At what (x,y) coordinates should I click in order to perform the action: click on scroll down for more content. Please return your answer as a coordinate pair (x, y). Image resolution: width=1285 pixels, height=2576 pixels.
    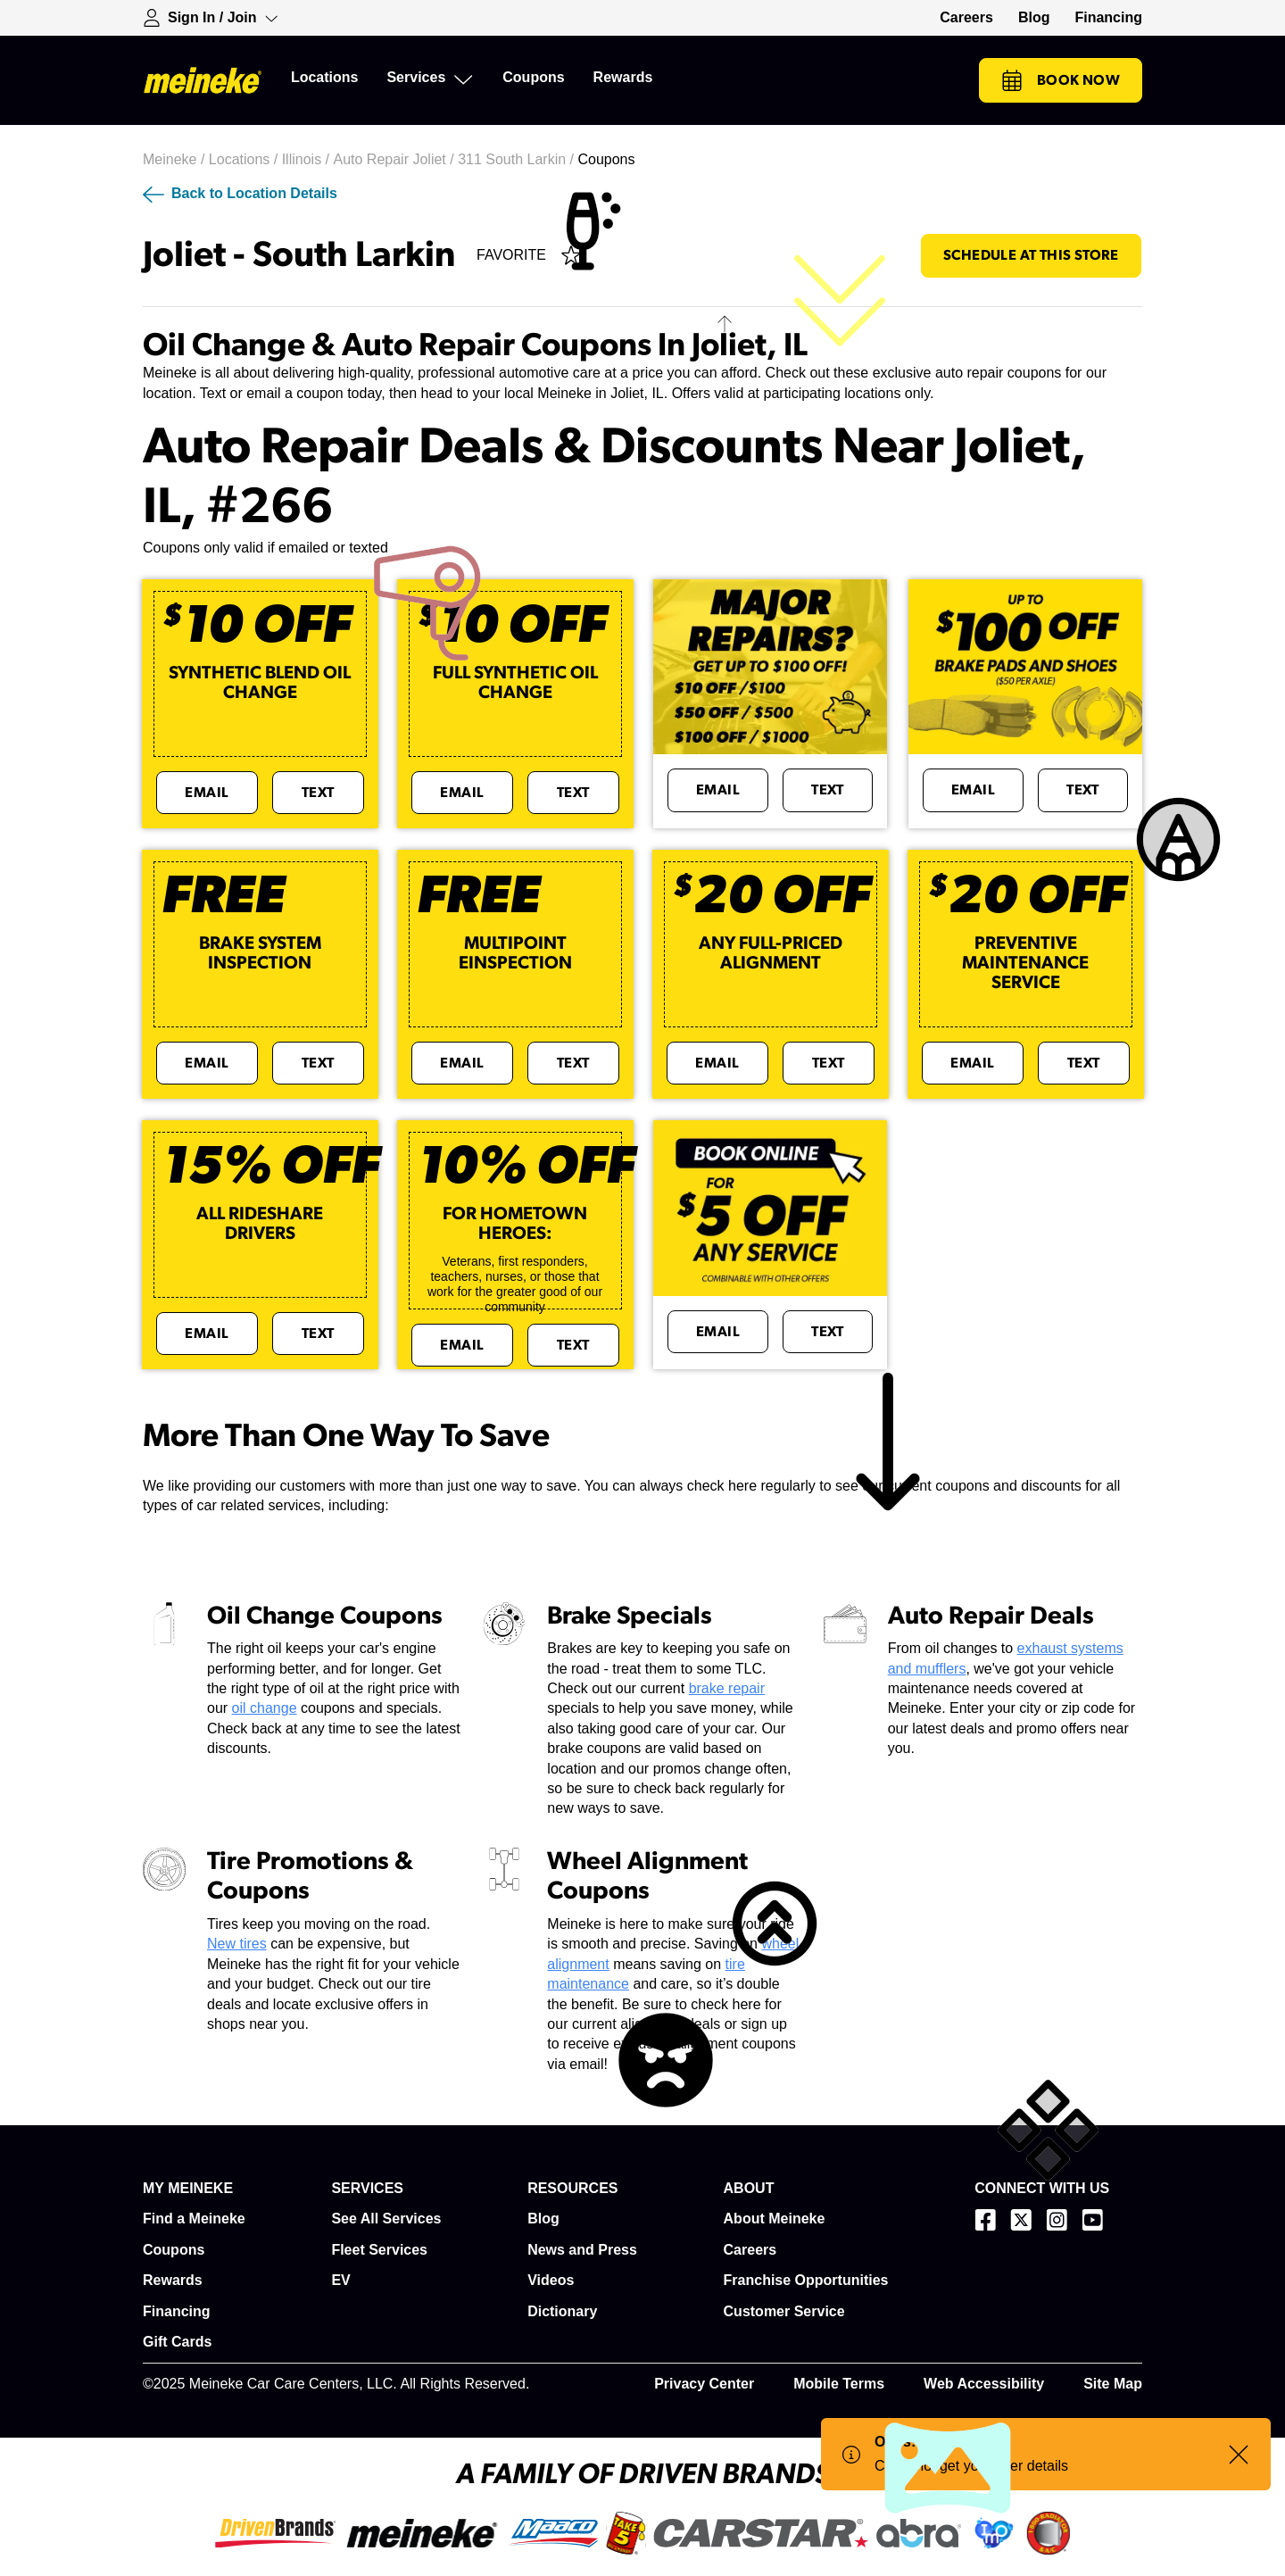
    Looking at the image, I should click on (888, 1442).